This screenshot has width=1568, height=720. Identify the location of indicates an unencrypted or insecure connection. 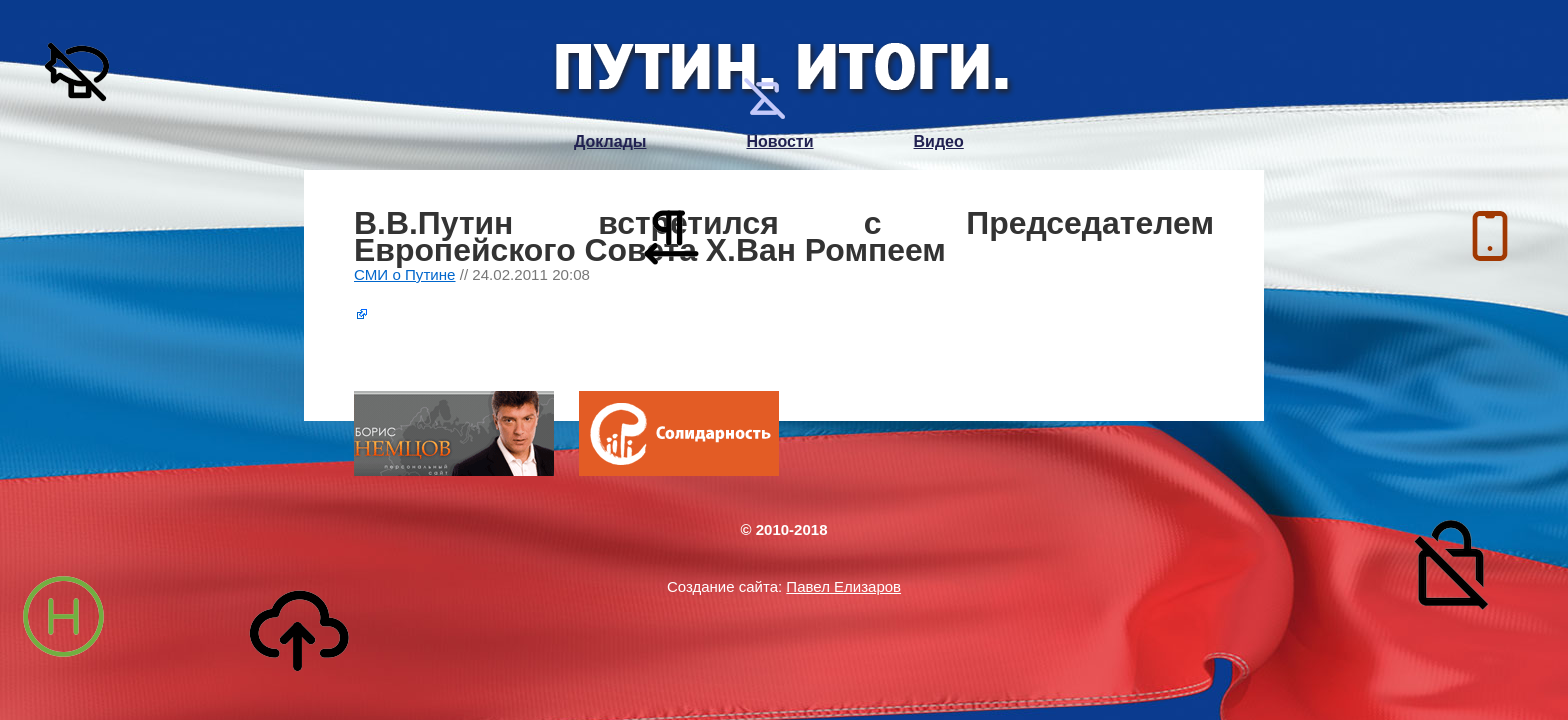
(1451, 565).